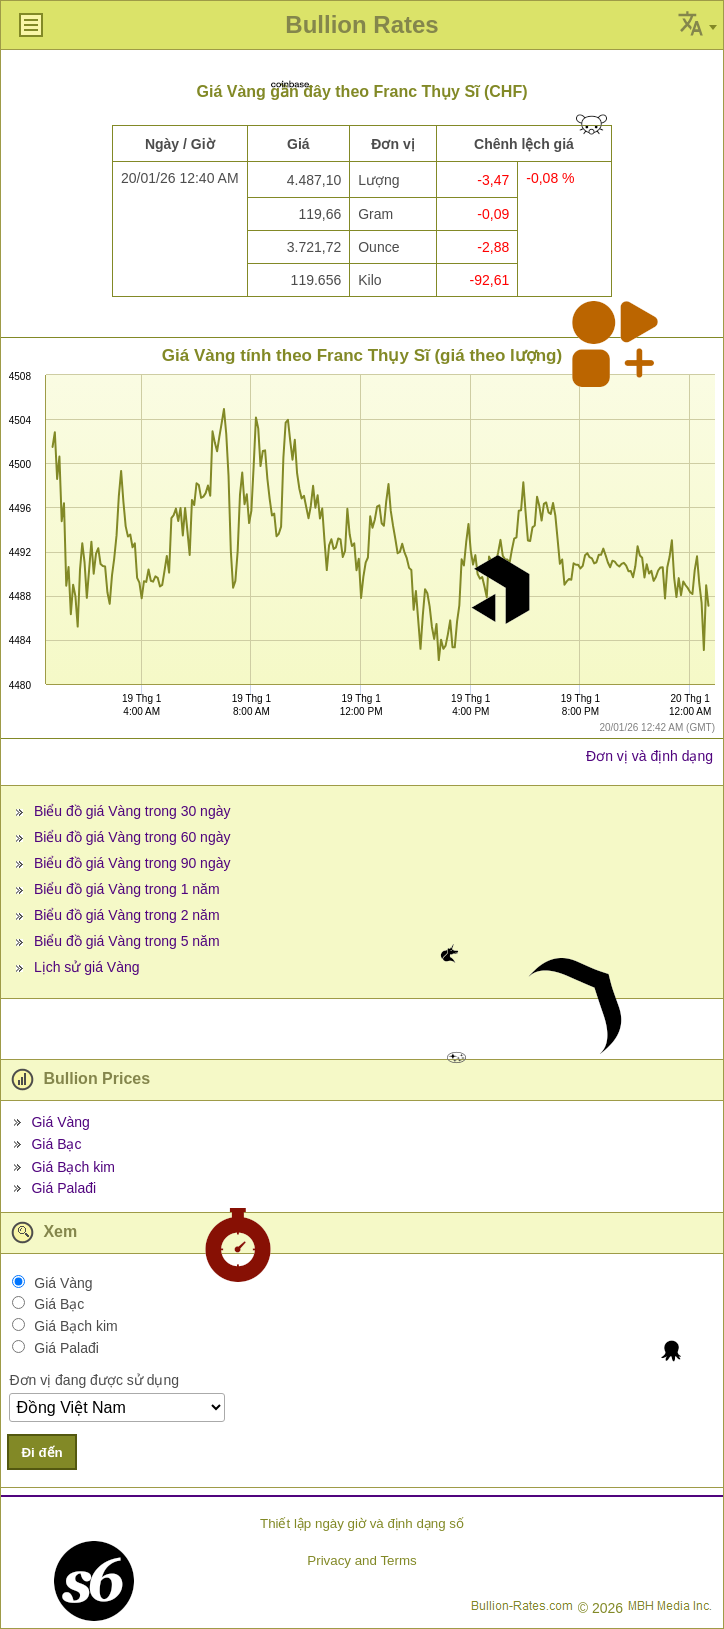 The width and height of the screenshot is (724, 1629). I want to click on org framework logo, so click(449, 953).